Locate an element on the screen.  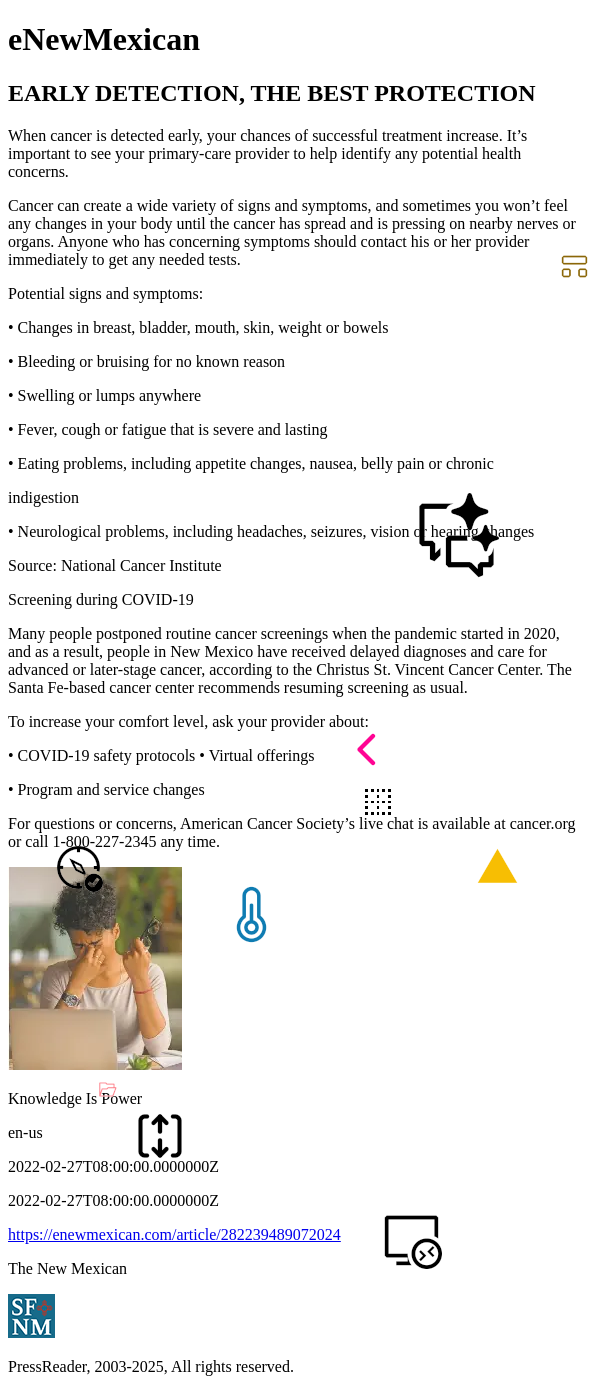
start an AI-powered conversation is located at coordinates (456, 535).